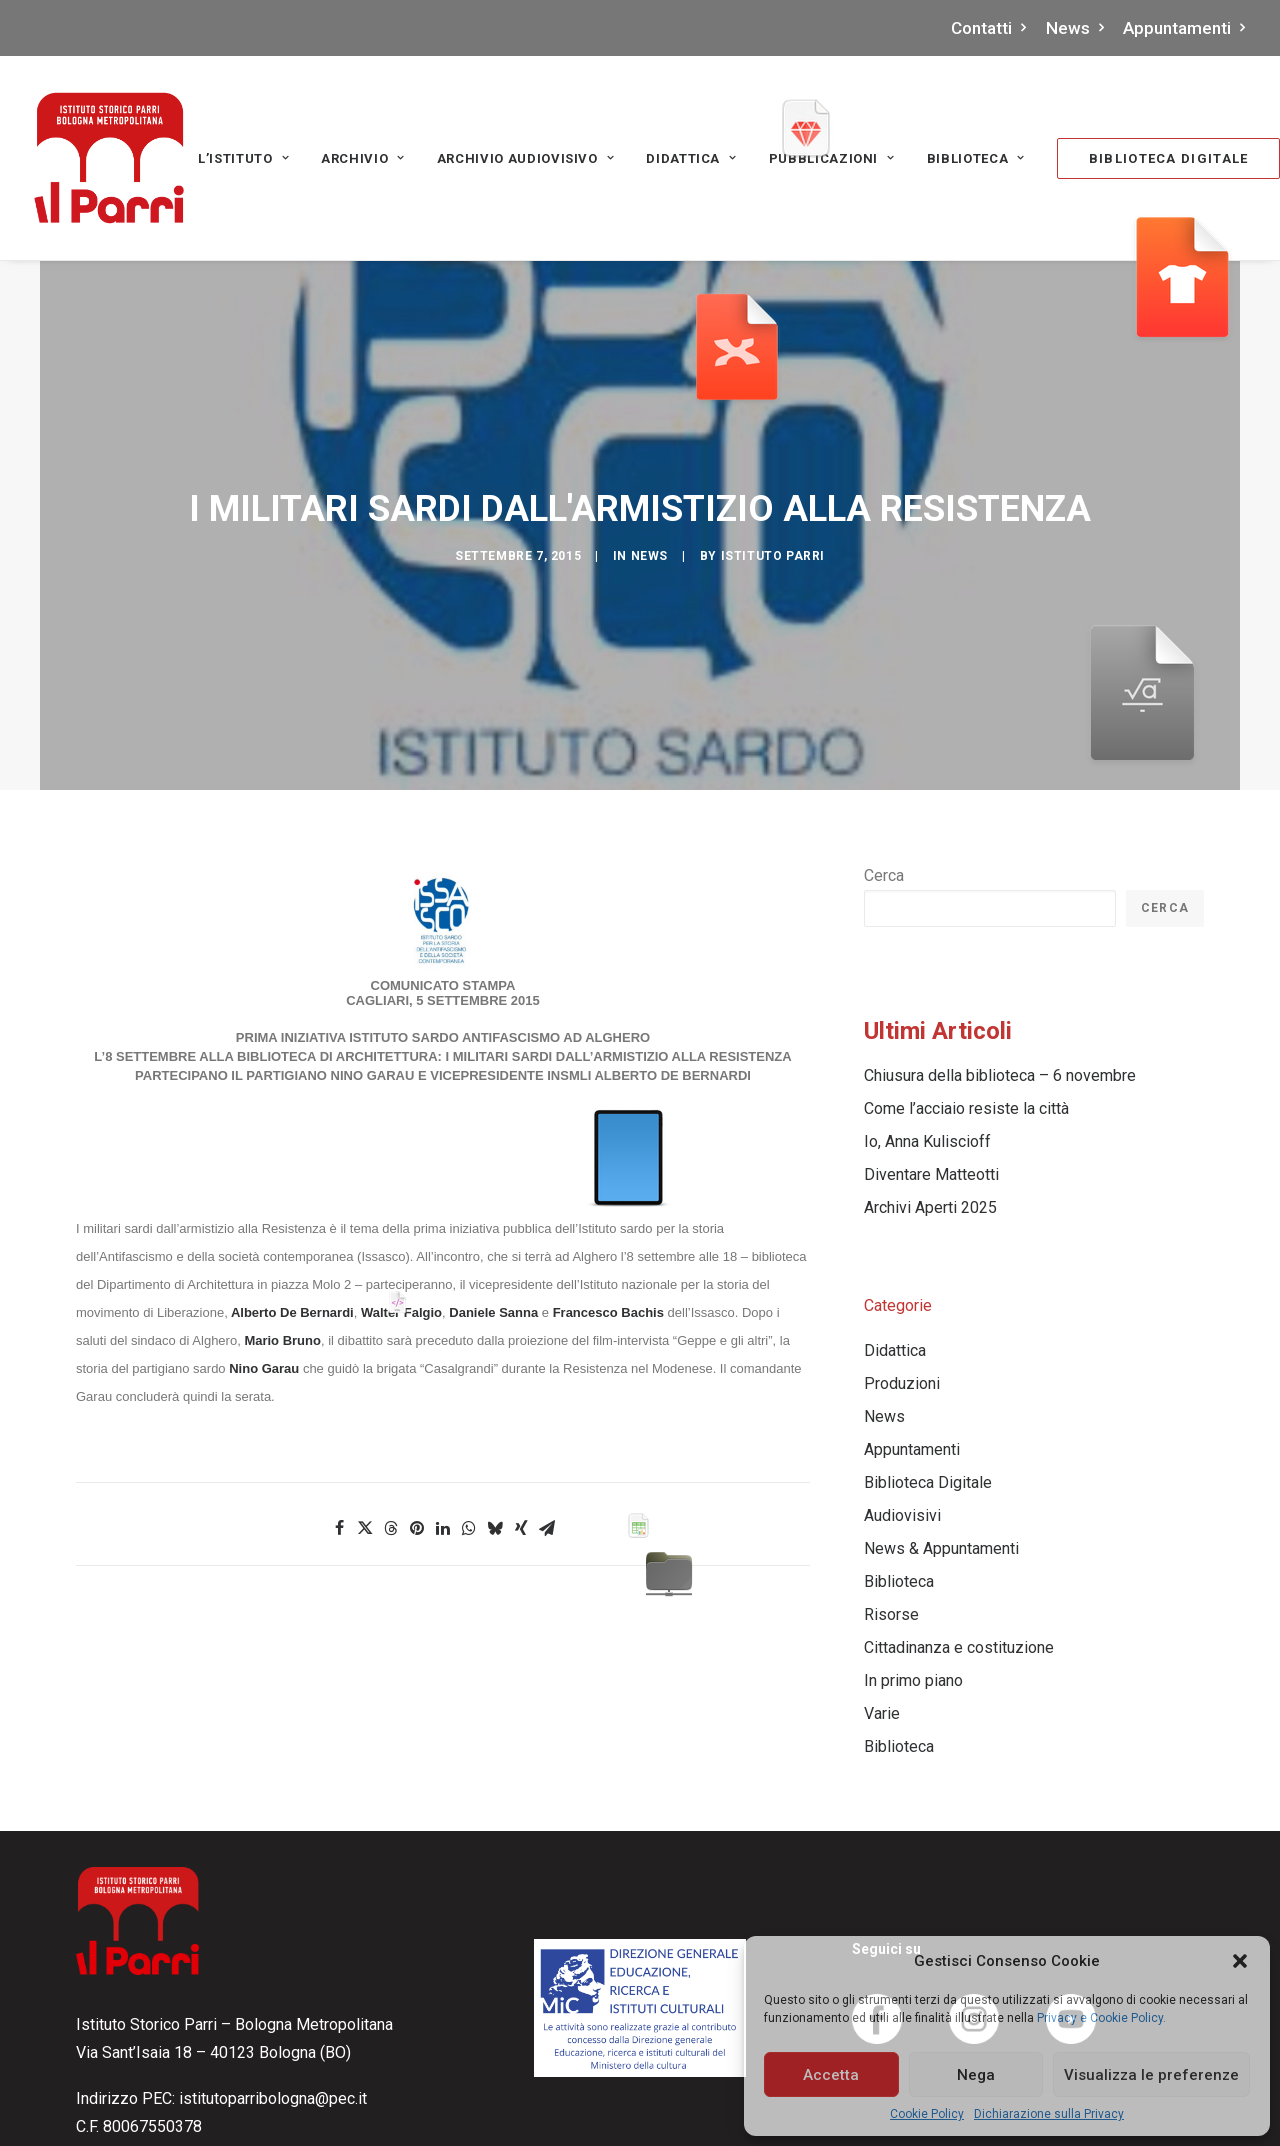  I want to click on iPad Air device icon, so click(628, 1158).